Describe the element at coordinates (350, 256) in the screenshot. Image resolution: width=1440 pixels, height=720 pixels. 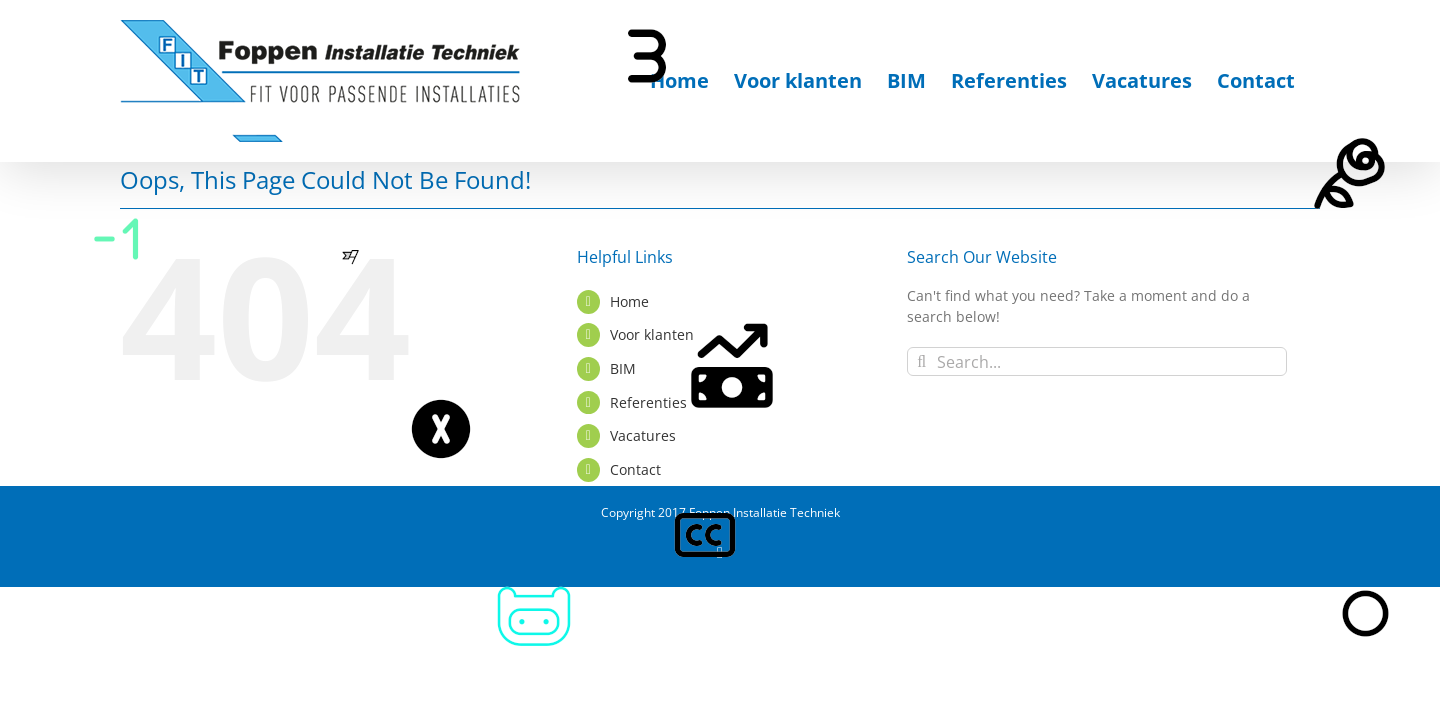
I see `flag or bookmark an item` at that location.